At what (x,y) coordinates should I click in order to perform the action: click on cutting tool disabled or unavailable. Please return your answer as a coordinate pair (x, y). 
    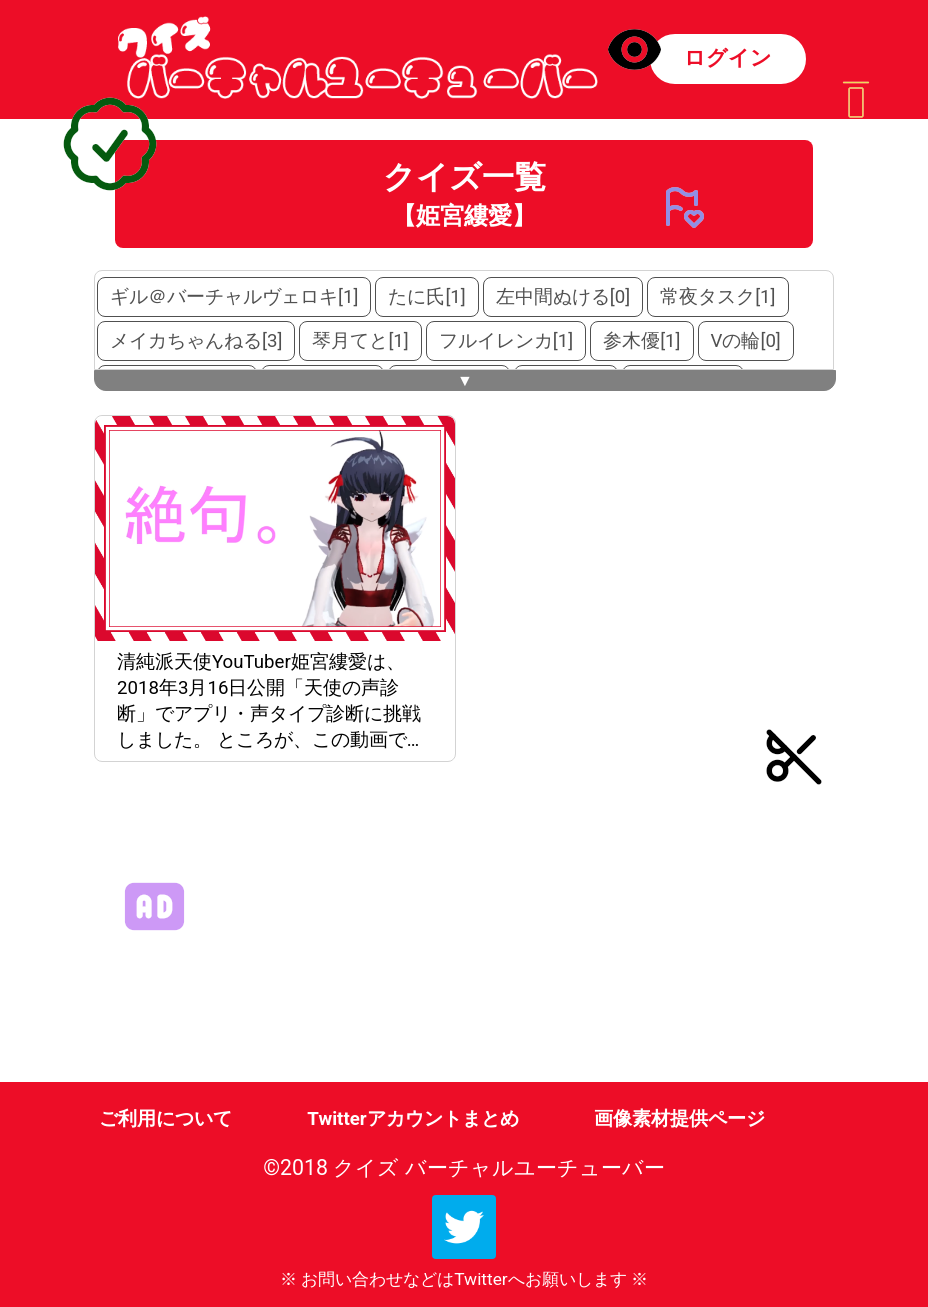
    Looking at the image, I should click on (794, 757).